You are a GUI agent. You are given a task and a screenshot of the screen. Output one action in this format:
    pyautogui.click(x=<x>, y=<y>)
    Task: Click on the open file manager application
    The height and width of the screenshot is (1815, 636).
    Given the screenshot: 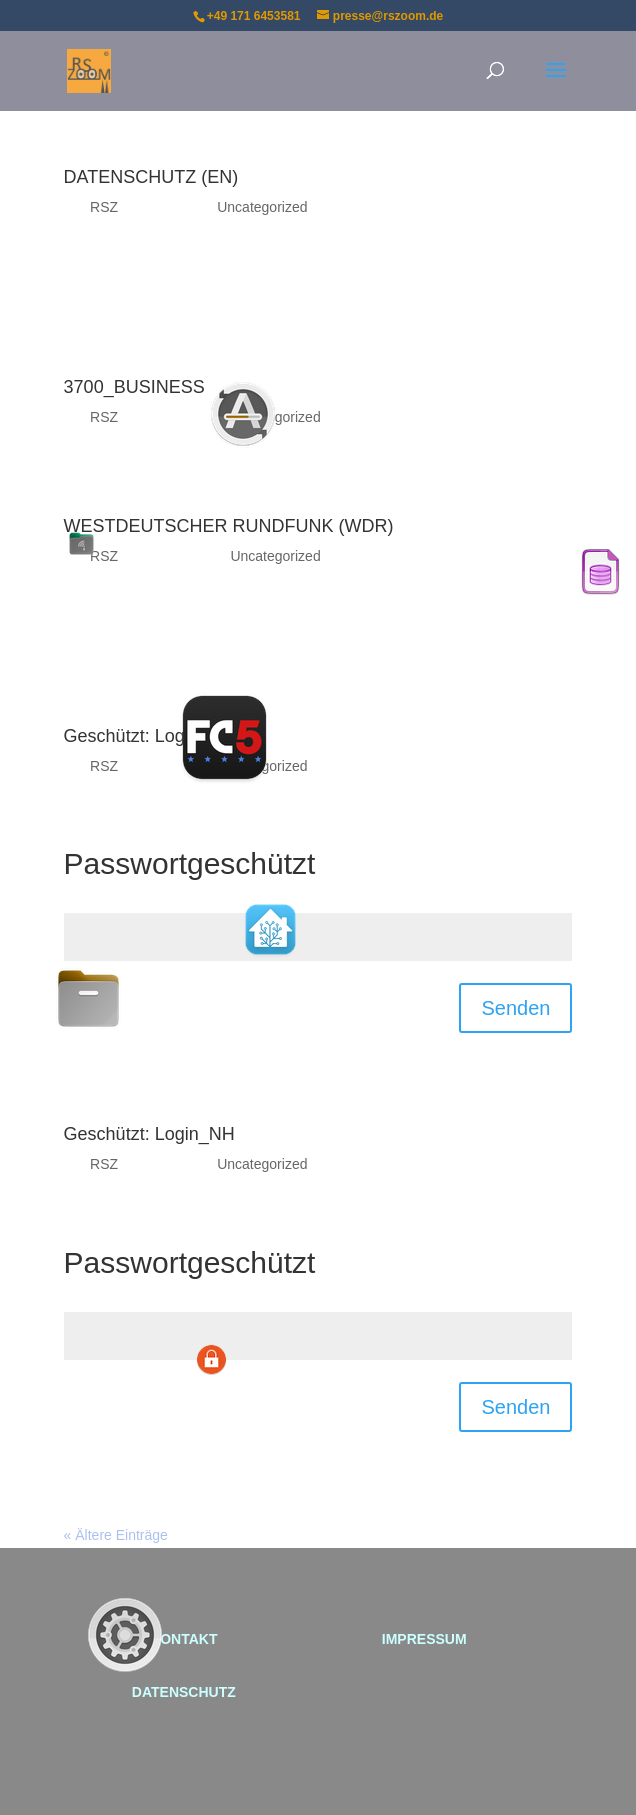 What is the action you would take?
    pyautogui.click(x=88, y=998)
    